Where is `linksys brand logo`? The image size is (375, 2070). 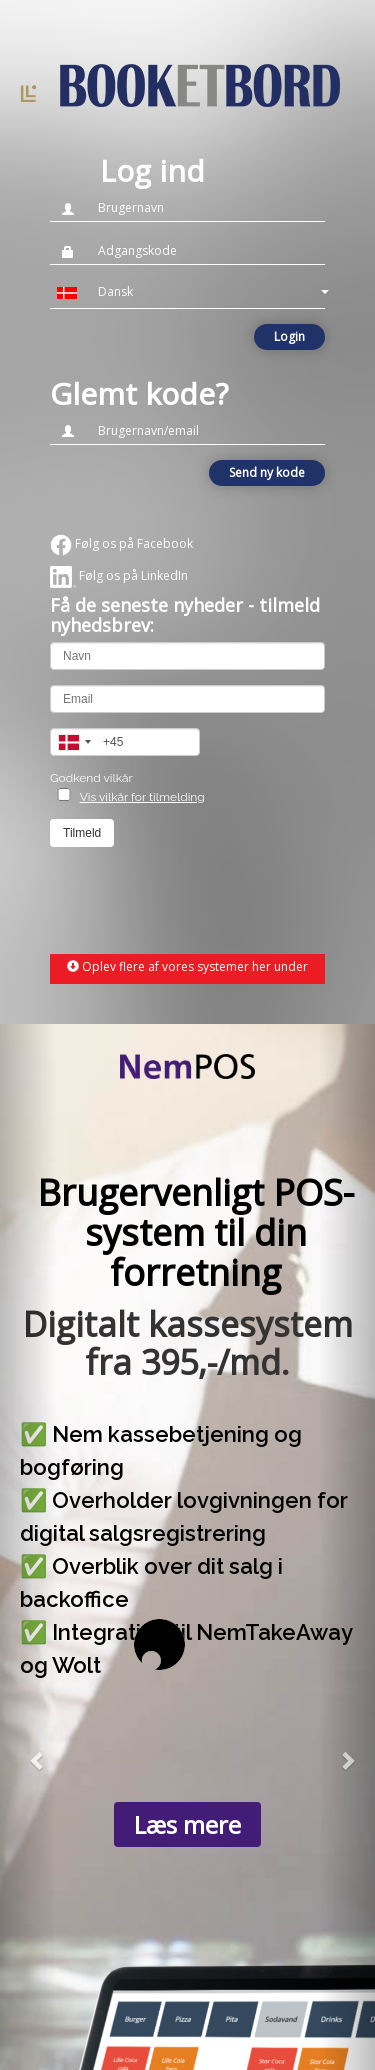 linksys brand logo is located at coordinates (28, 93).